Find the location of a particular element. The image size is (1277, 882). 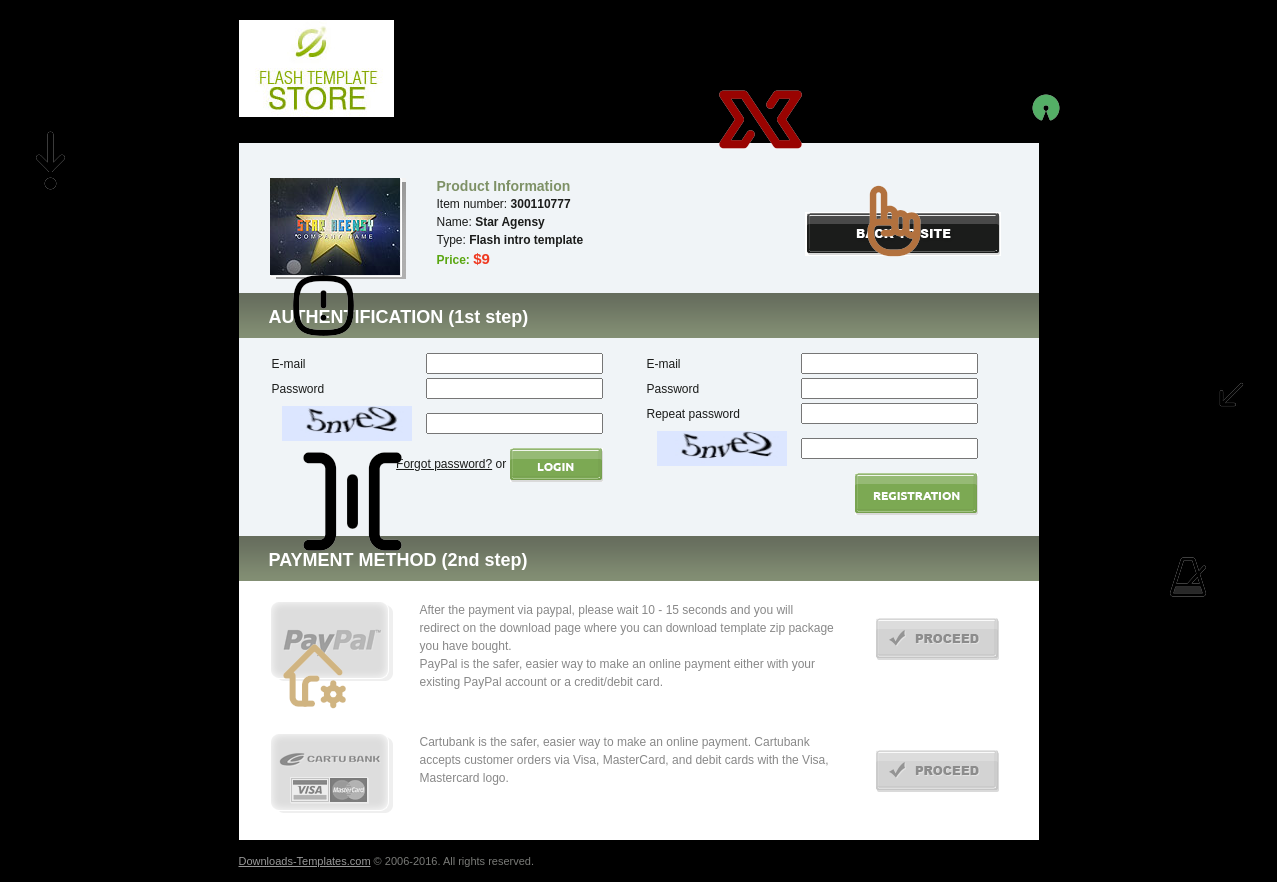

indicates open source software or project is located at coordinates (1046, 108).